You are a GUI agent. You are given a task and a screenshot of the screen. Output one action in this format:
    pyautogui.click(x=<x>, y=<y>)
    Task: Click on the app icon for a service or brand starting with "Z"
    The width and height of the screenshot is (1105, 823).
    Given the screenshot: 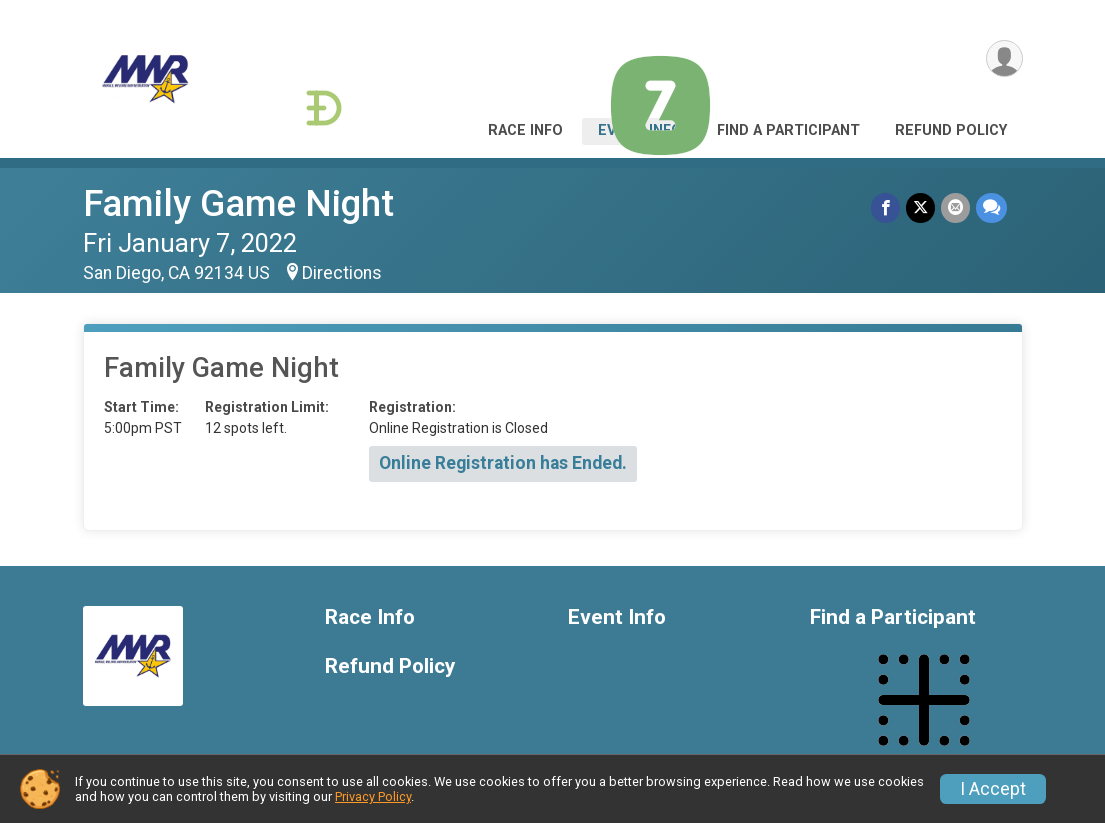 What is the action you would take?
    pyautogui.click(x=660, y=105)
    